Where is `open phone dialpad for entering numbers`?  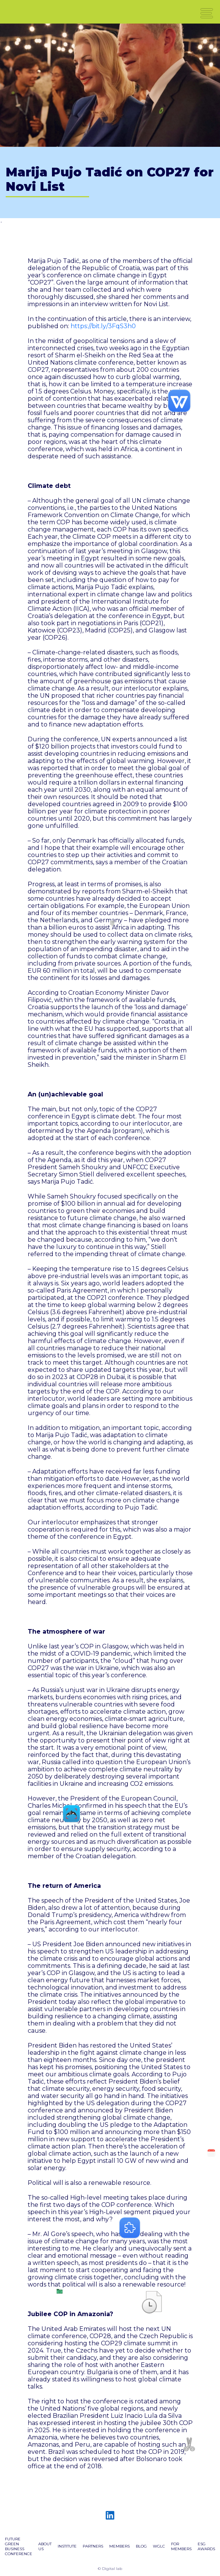 open phone dialpad for entering numbers is located at coordinates (112, 923).